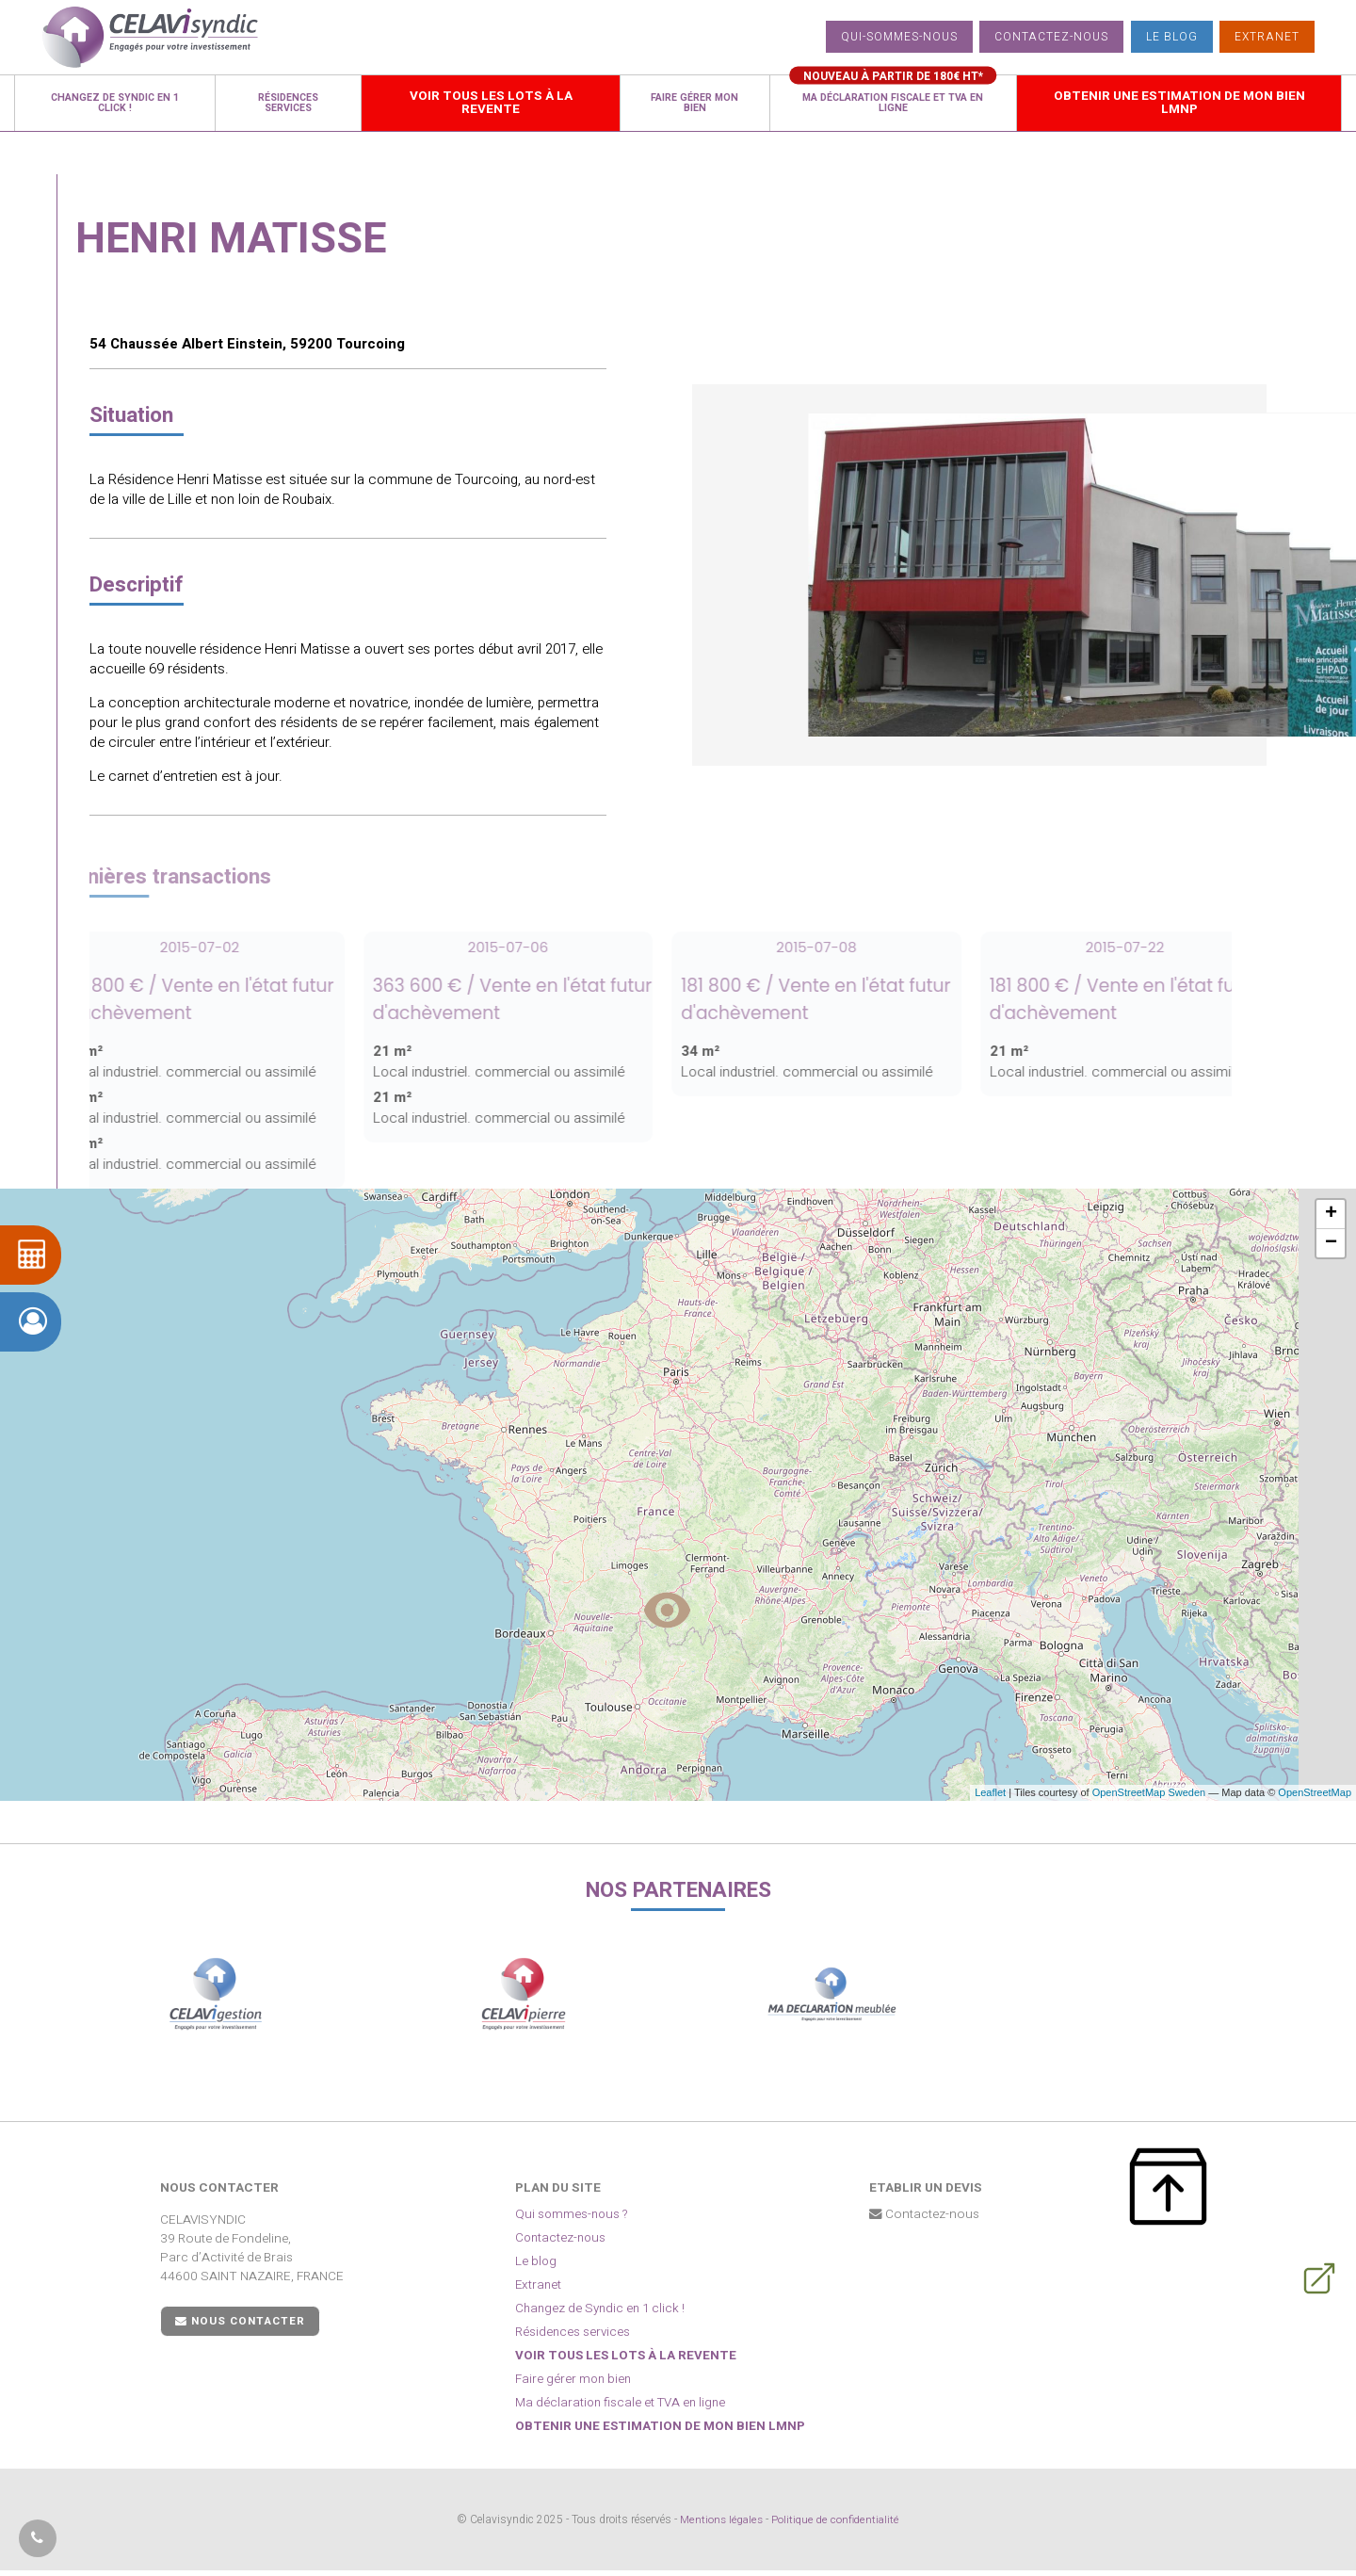  What do you see at coordinates (667, 1610) in the screenshot?
I see `view or preview content` at bounding box center [667, 1610].